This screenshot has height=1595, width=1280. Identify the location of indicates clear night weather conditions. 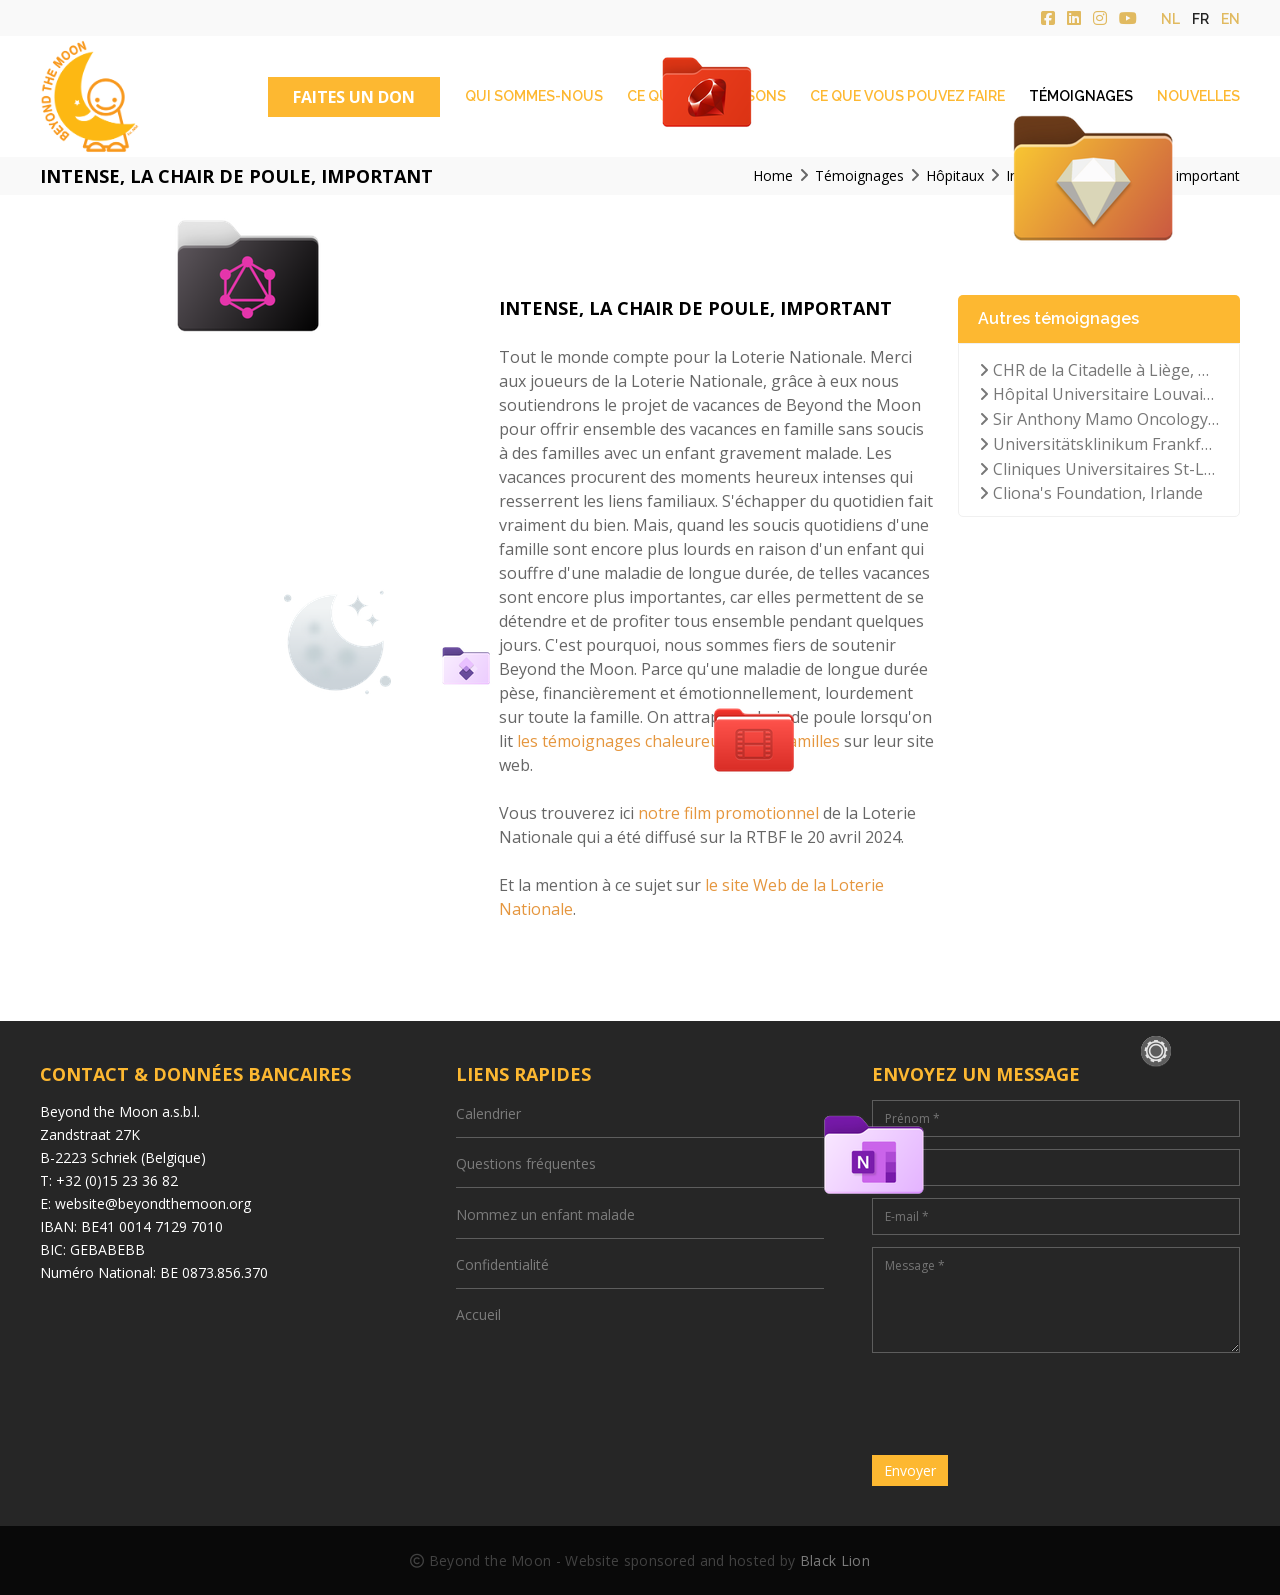
(337, 642).